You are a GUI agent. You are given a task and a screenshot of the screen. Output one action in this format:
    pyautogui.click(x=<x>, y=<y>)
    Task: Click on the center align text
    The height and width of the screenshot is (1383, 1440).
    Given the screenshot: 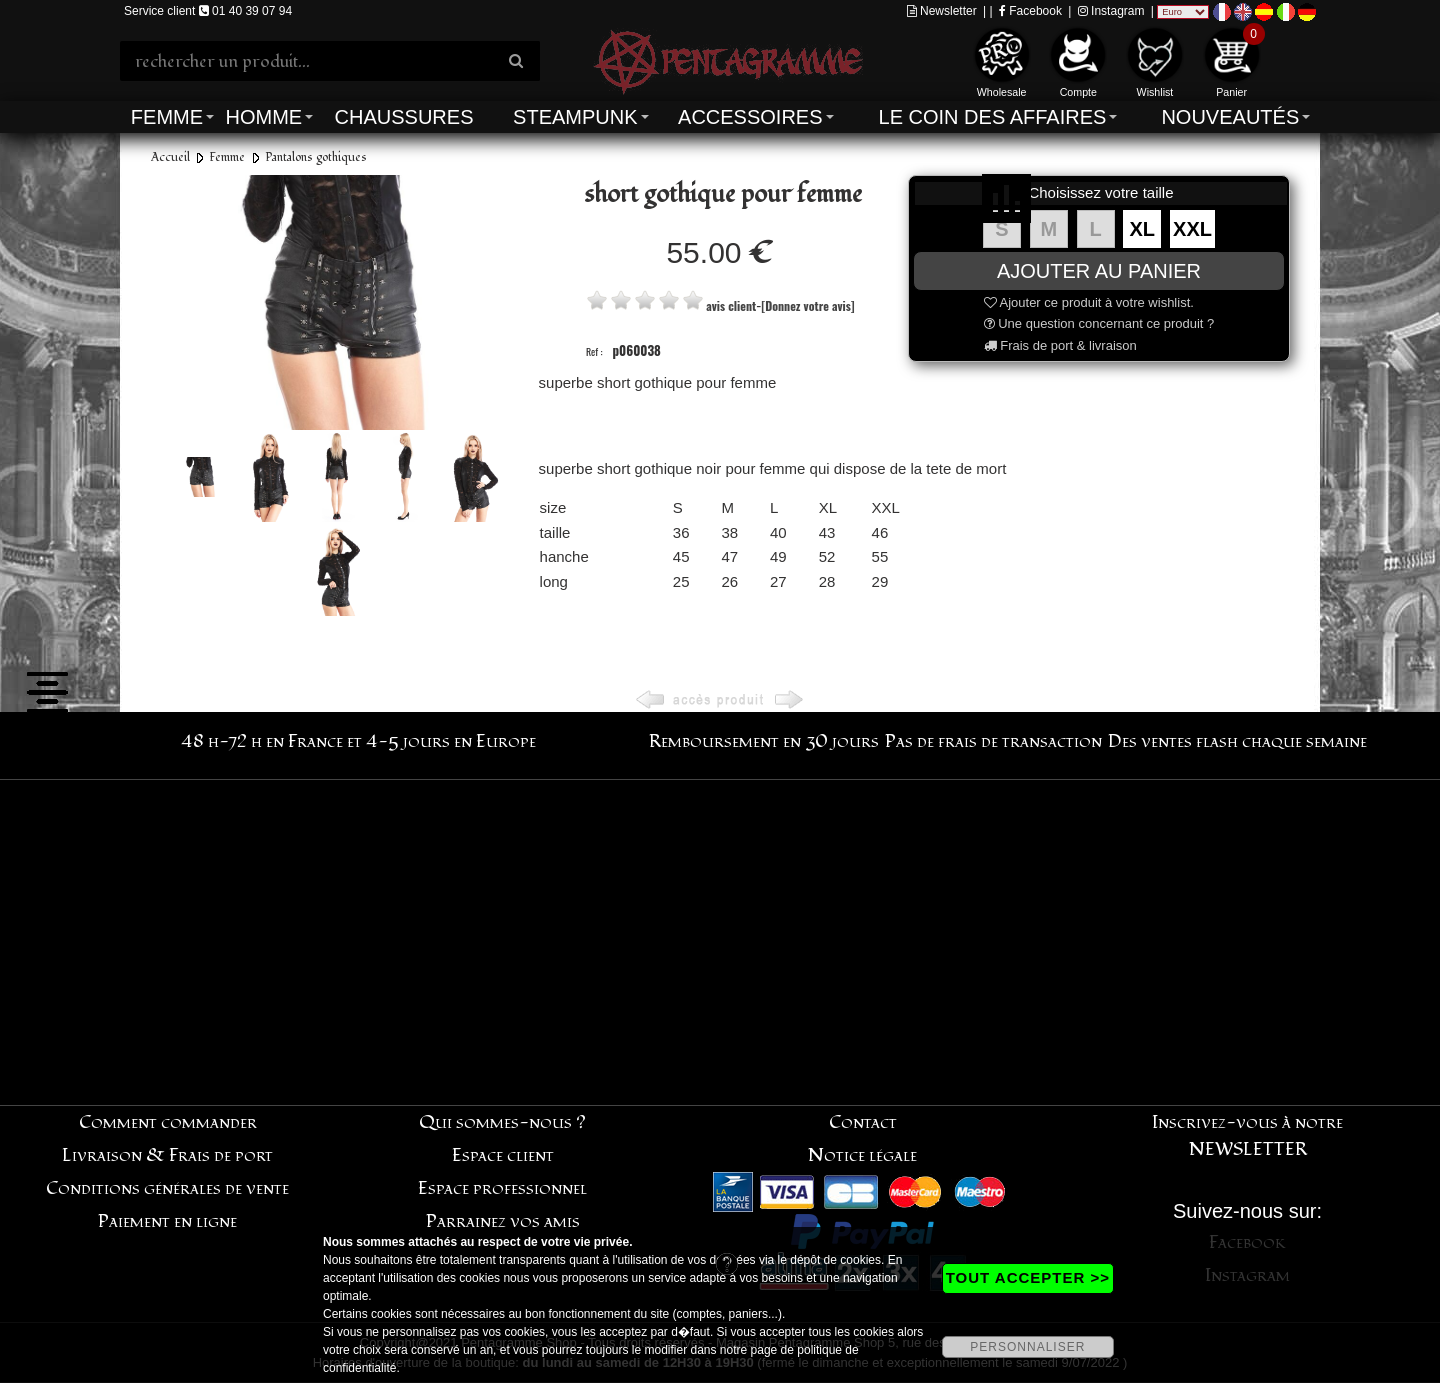 What is the action you would take?
    pyautogui.click(x=47, y=692)
    